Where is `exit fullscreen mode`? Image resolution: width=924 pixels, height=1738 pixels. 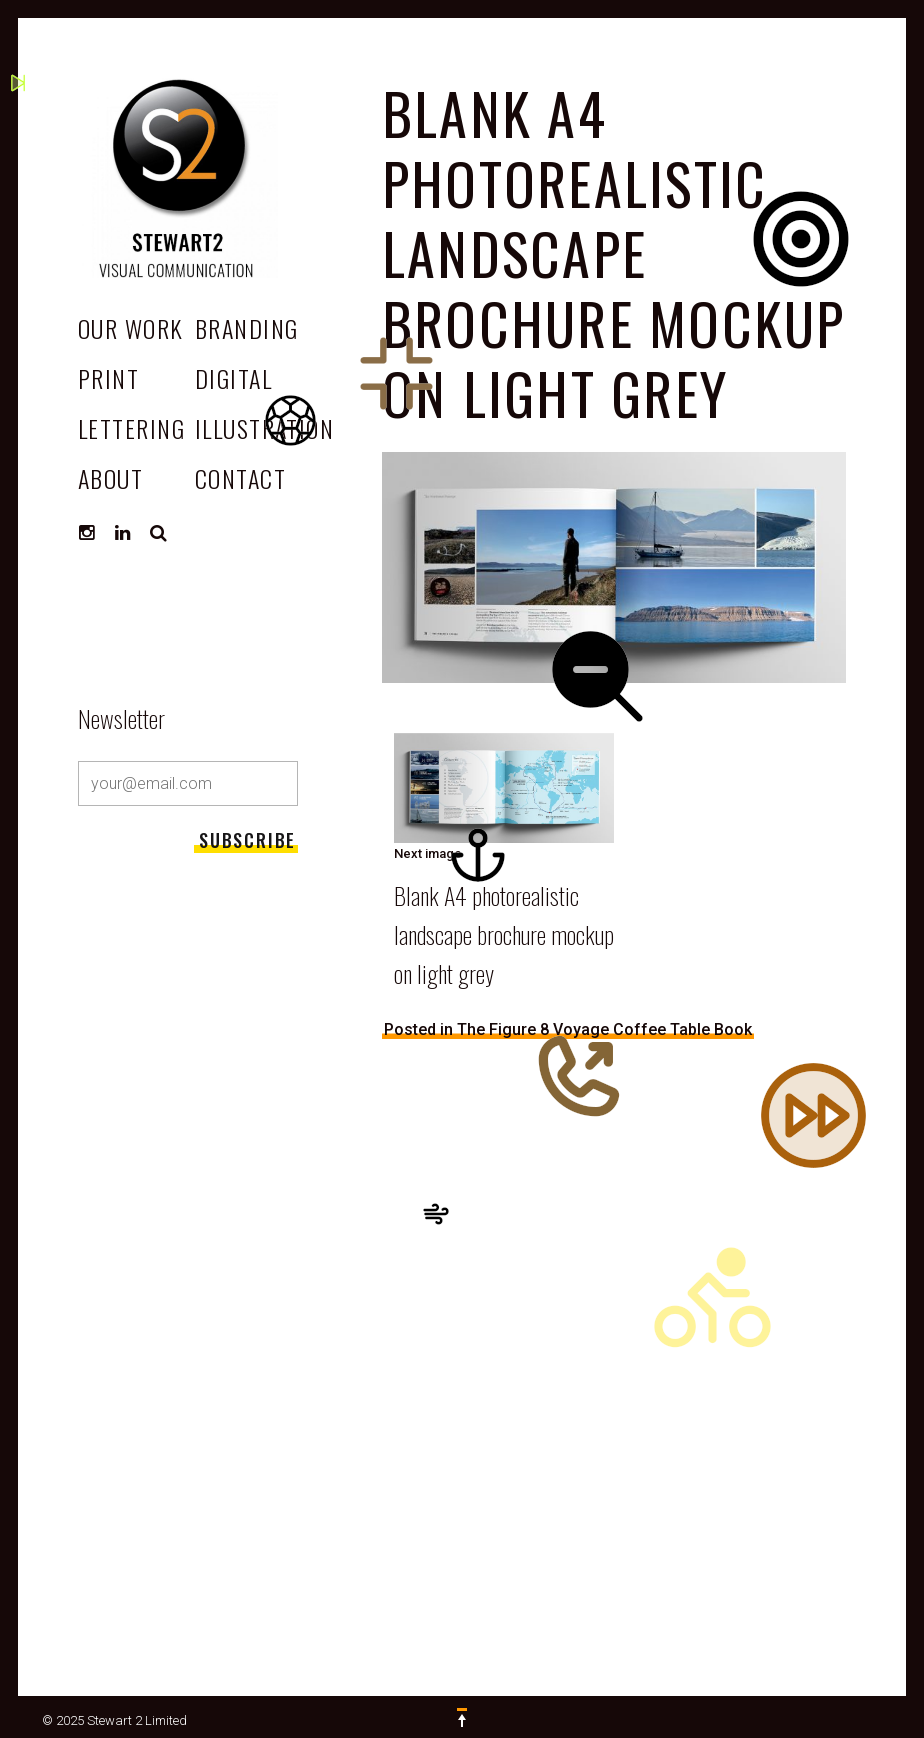 exit fullscreen mode is located at coordinates (396, 373).